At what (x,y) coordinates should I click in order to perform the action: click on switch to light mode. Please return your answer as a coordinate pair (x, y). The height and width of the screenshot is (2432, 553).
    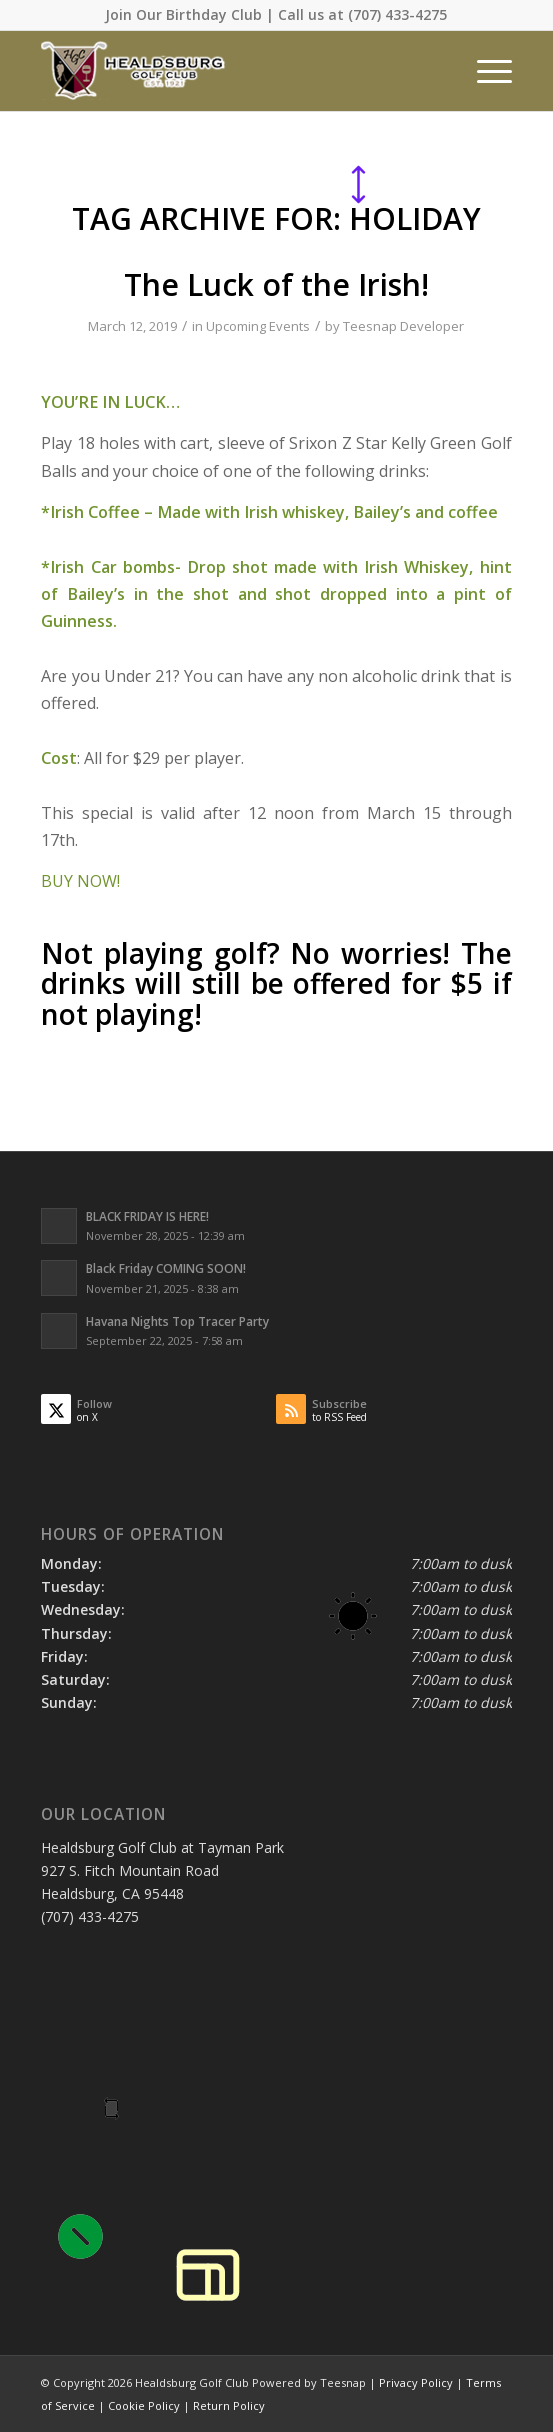
    Looking at the image, I should click on (353, 1616).